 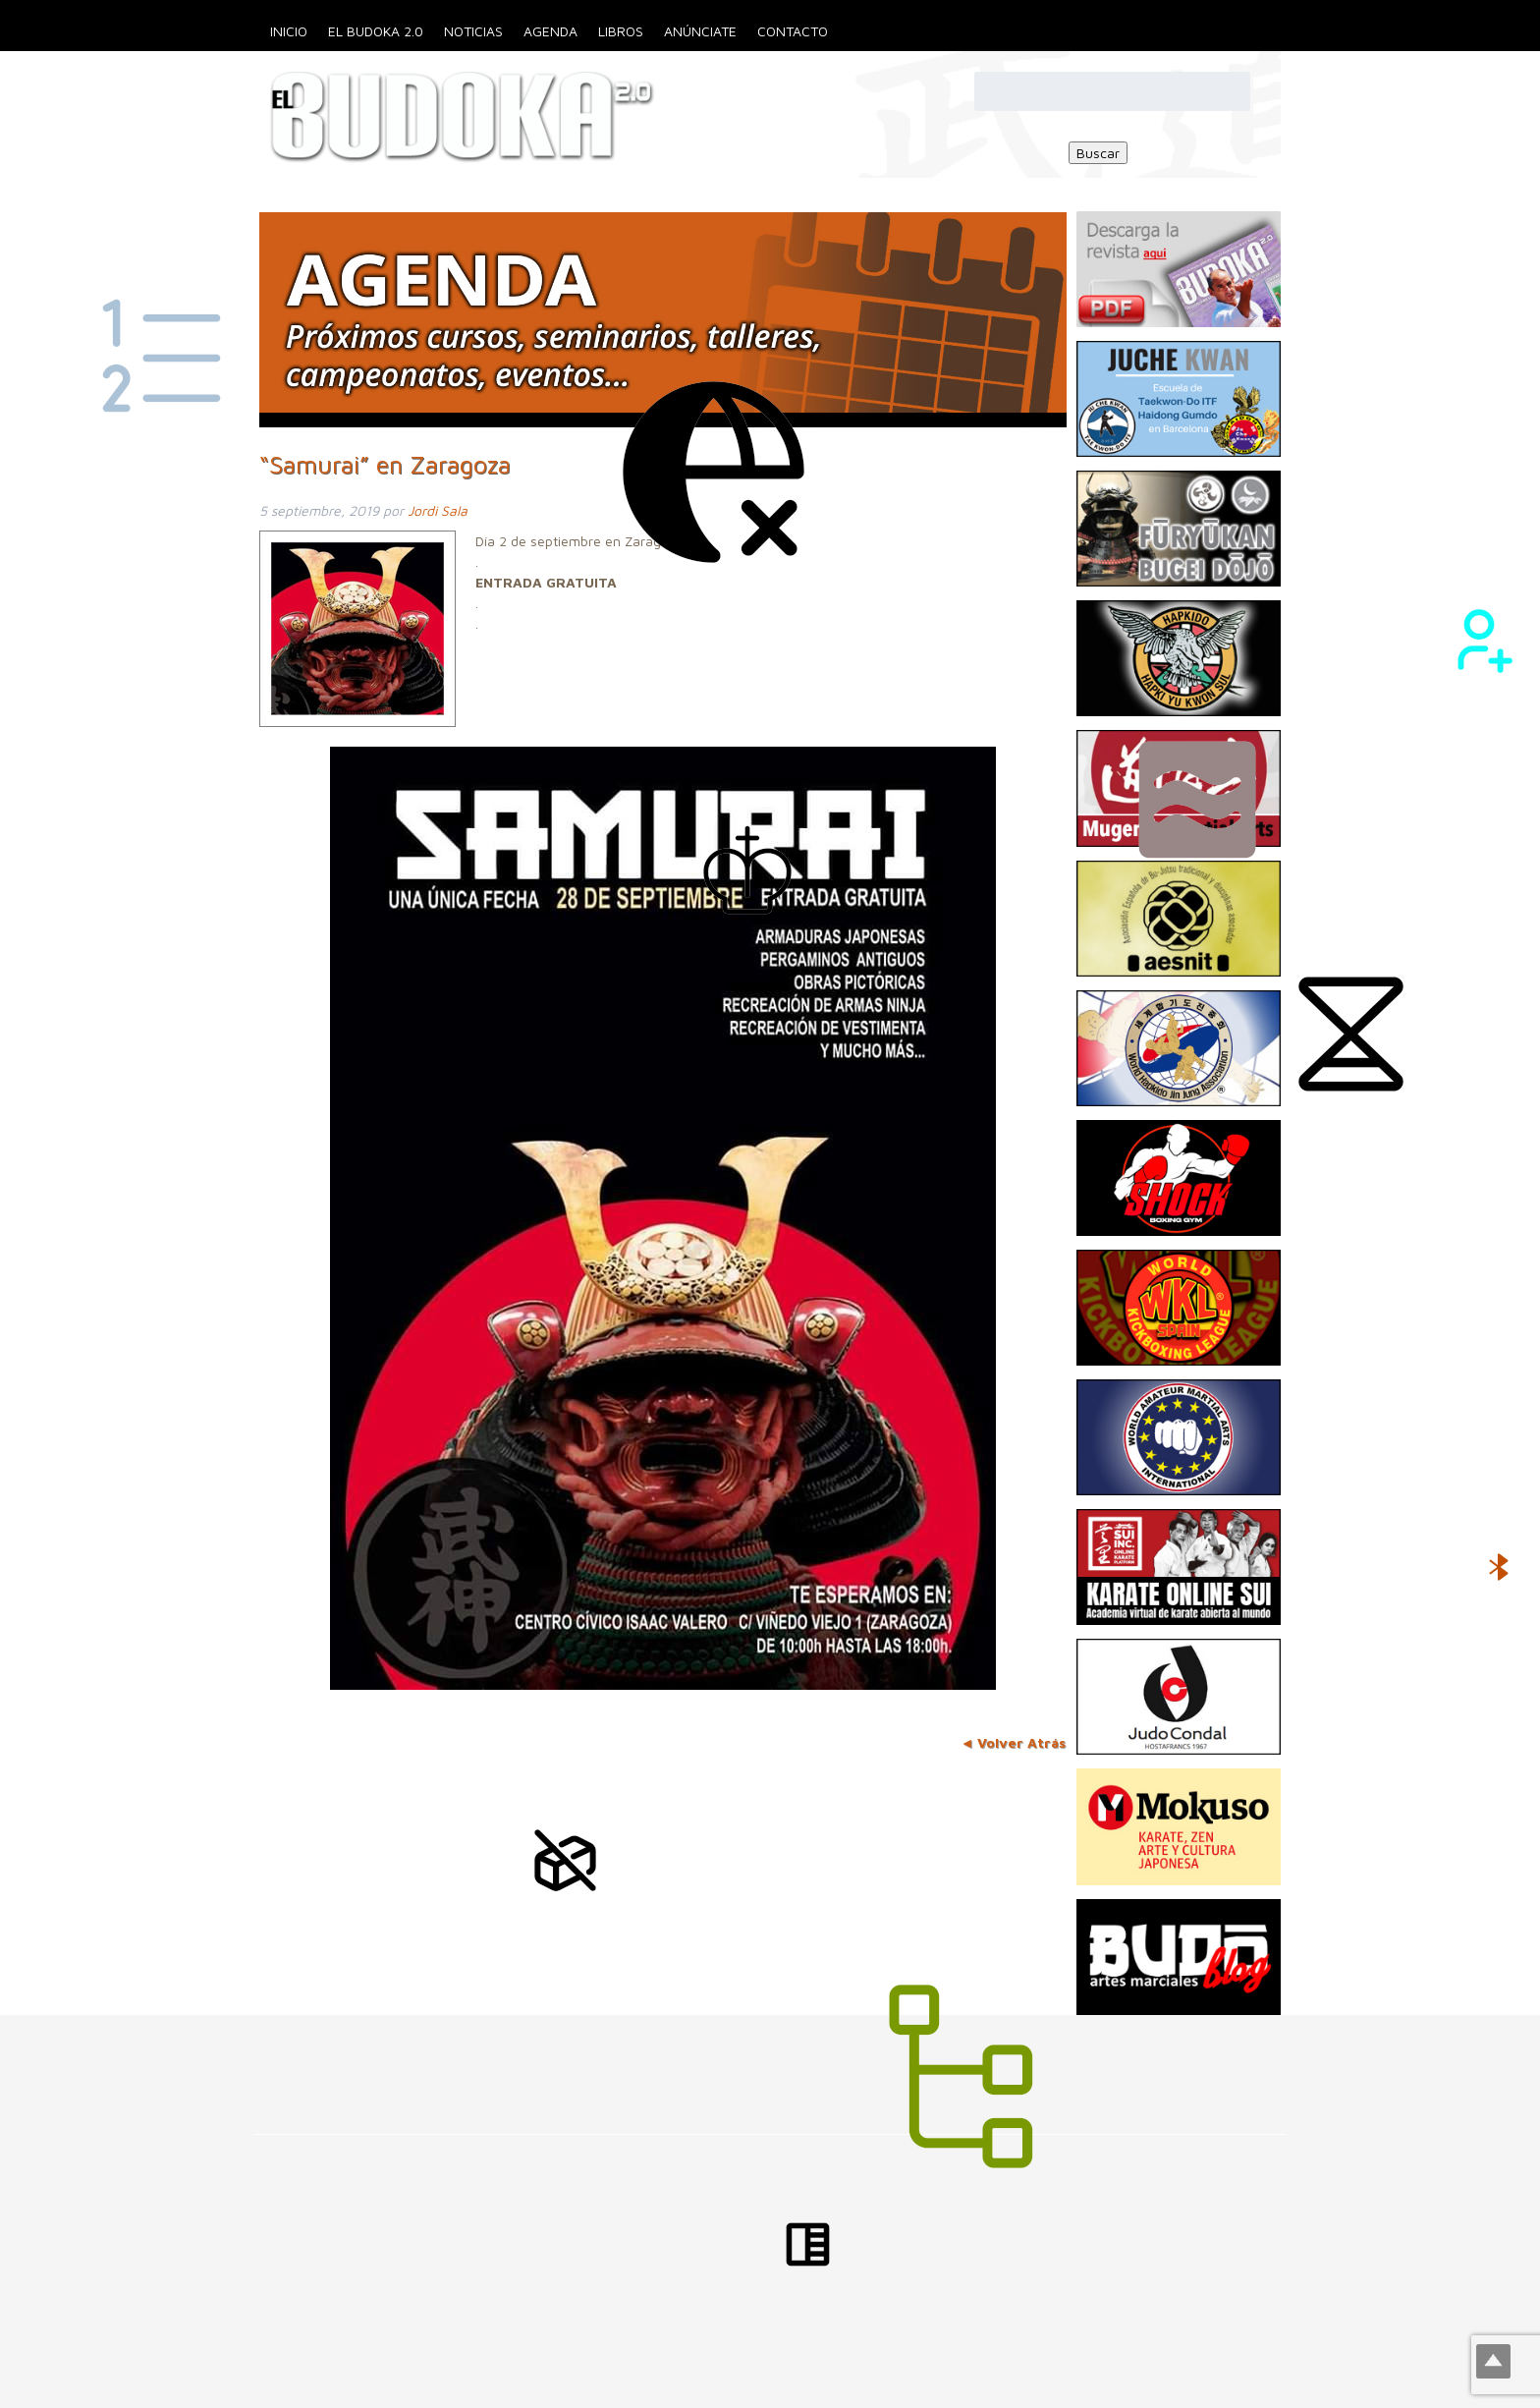 What do you see at coordinates (1479, 640) in the screenshot?
I see `add a new contact or friend` at bounding box center [1479, 640].